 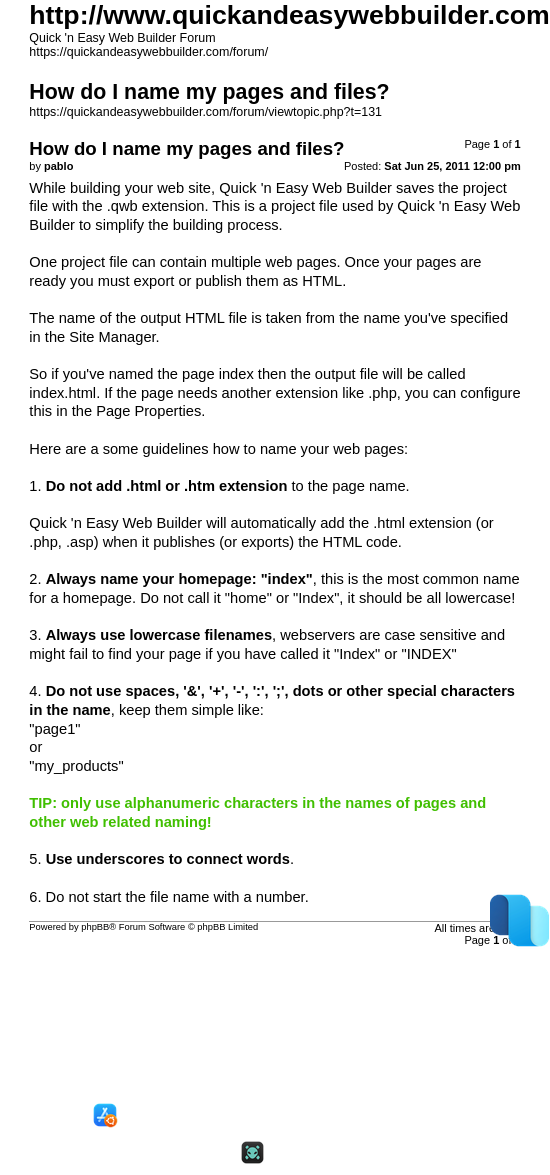 What do you see at coordinates (252, 1152) in the screenshot?
I see `open the X (formerly Twitter) app` at bounding box center [252, 1152].